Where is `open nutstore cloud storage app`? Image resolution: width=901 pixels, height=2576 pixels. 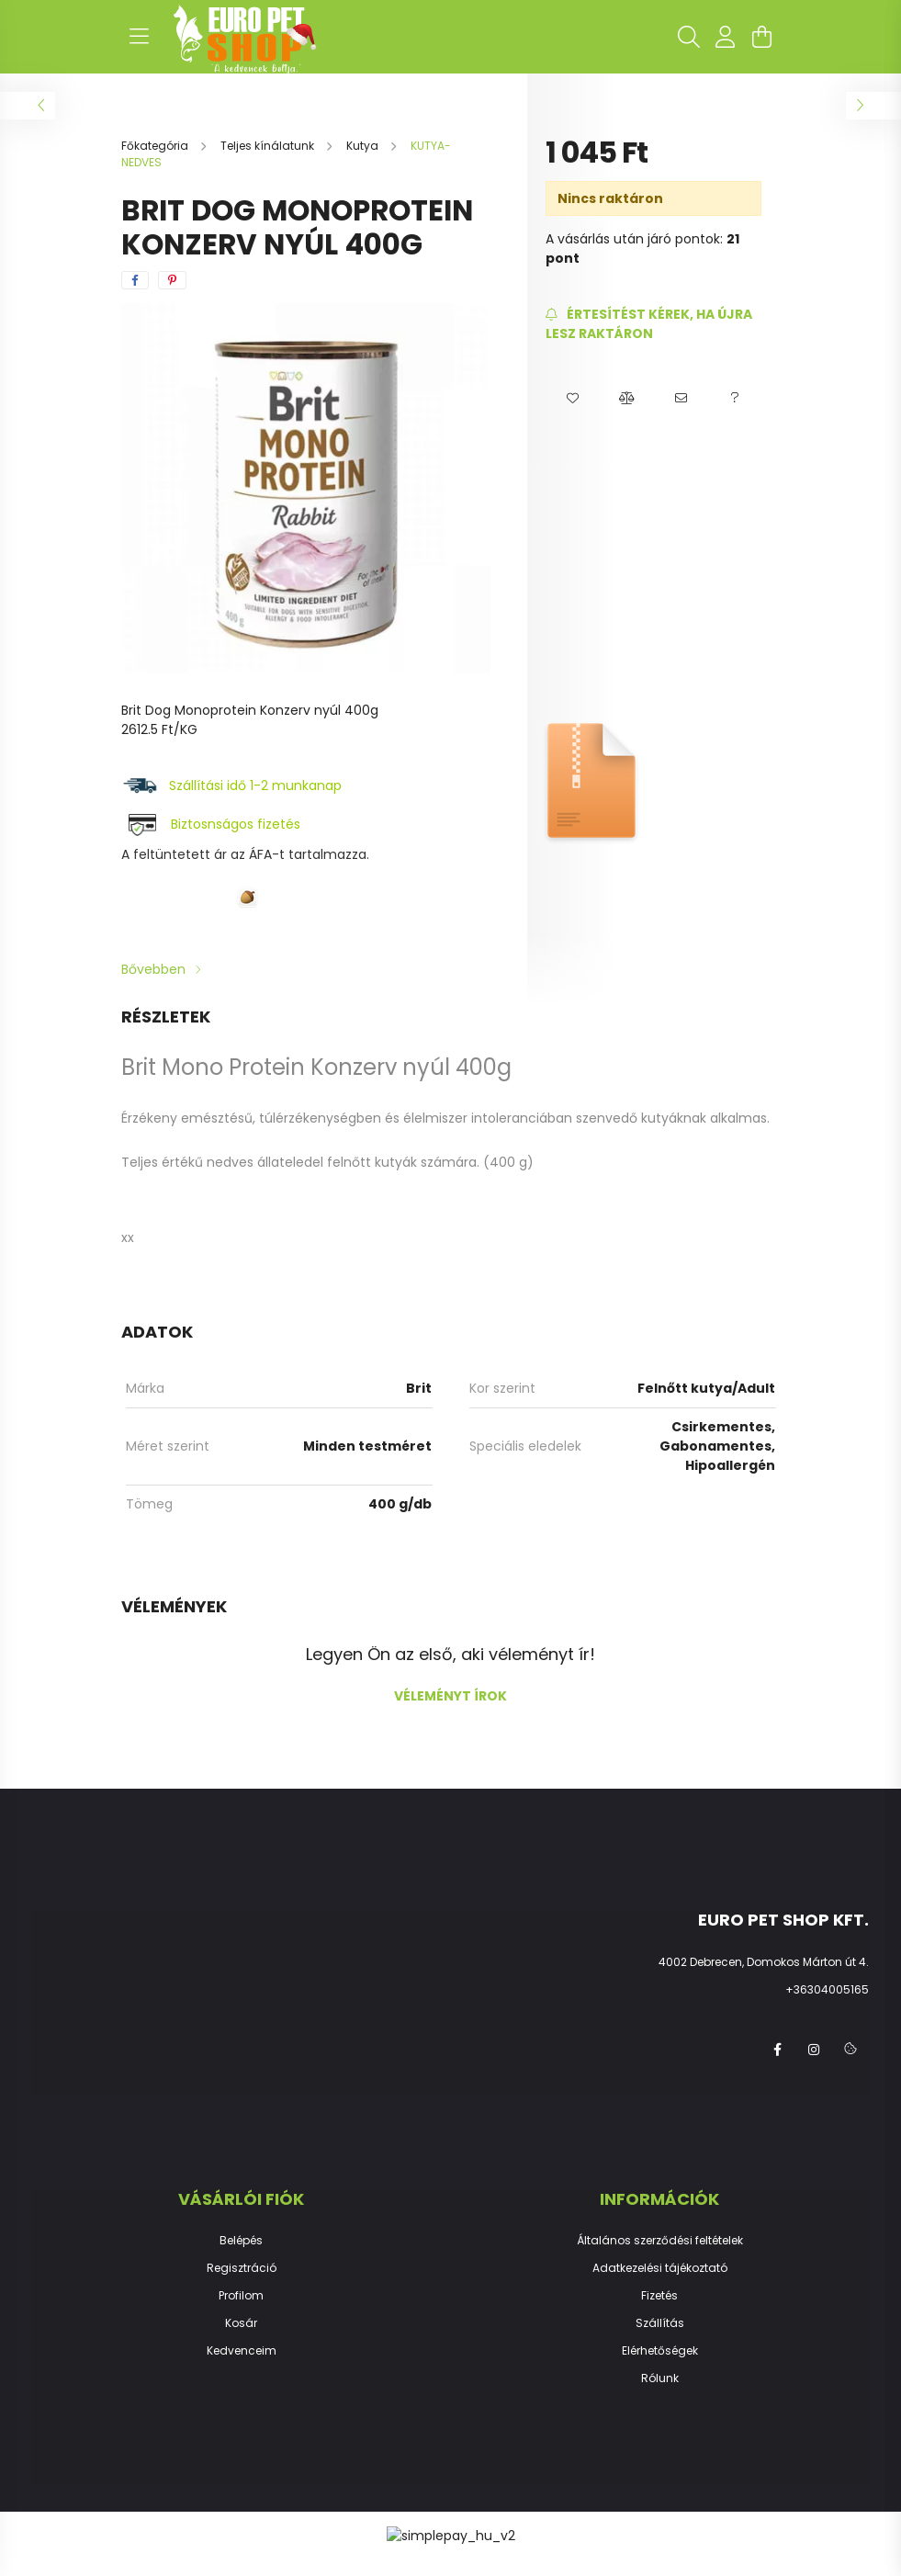
open nutstore cloud storage app is located at coordinates (247, 897).